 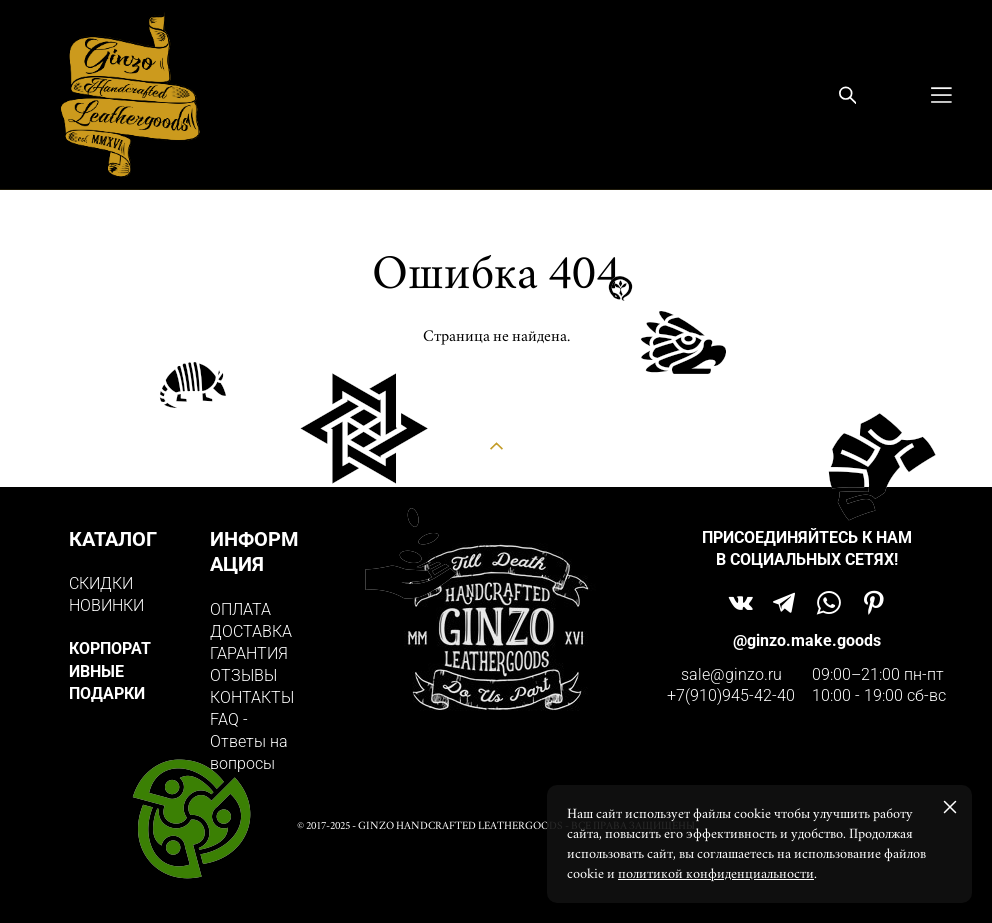 What do you see at coordinates (620, 288) in the screenshot?
I see `browse plants and animals category` at bounding box center [620, 288].